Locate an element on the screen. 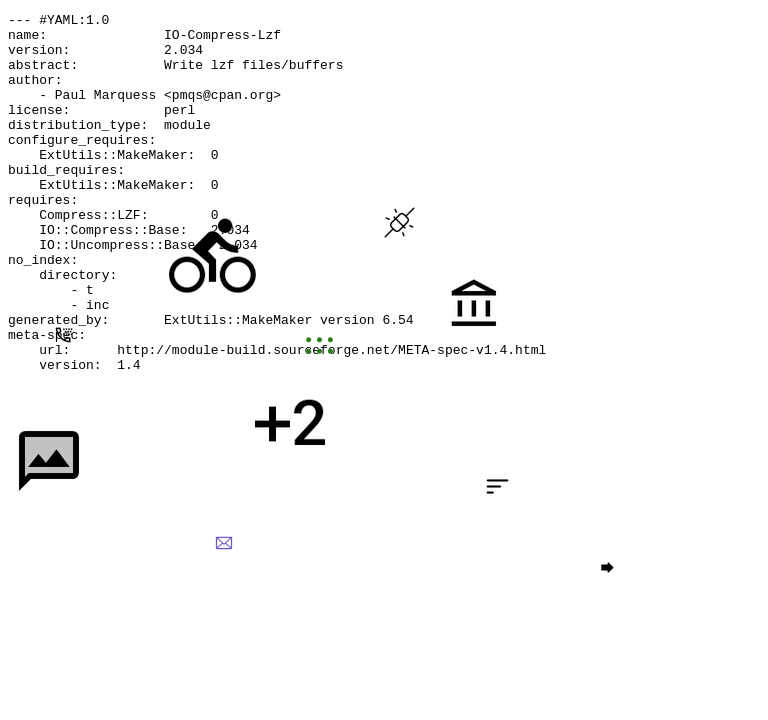 The width and height of the screenshot is (768, 720). increase exposure by 2 stops in photo editing is located at coordinates (290, 424).